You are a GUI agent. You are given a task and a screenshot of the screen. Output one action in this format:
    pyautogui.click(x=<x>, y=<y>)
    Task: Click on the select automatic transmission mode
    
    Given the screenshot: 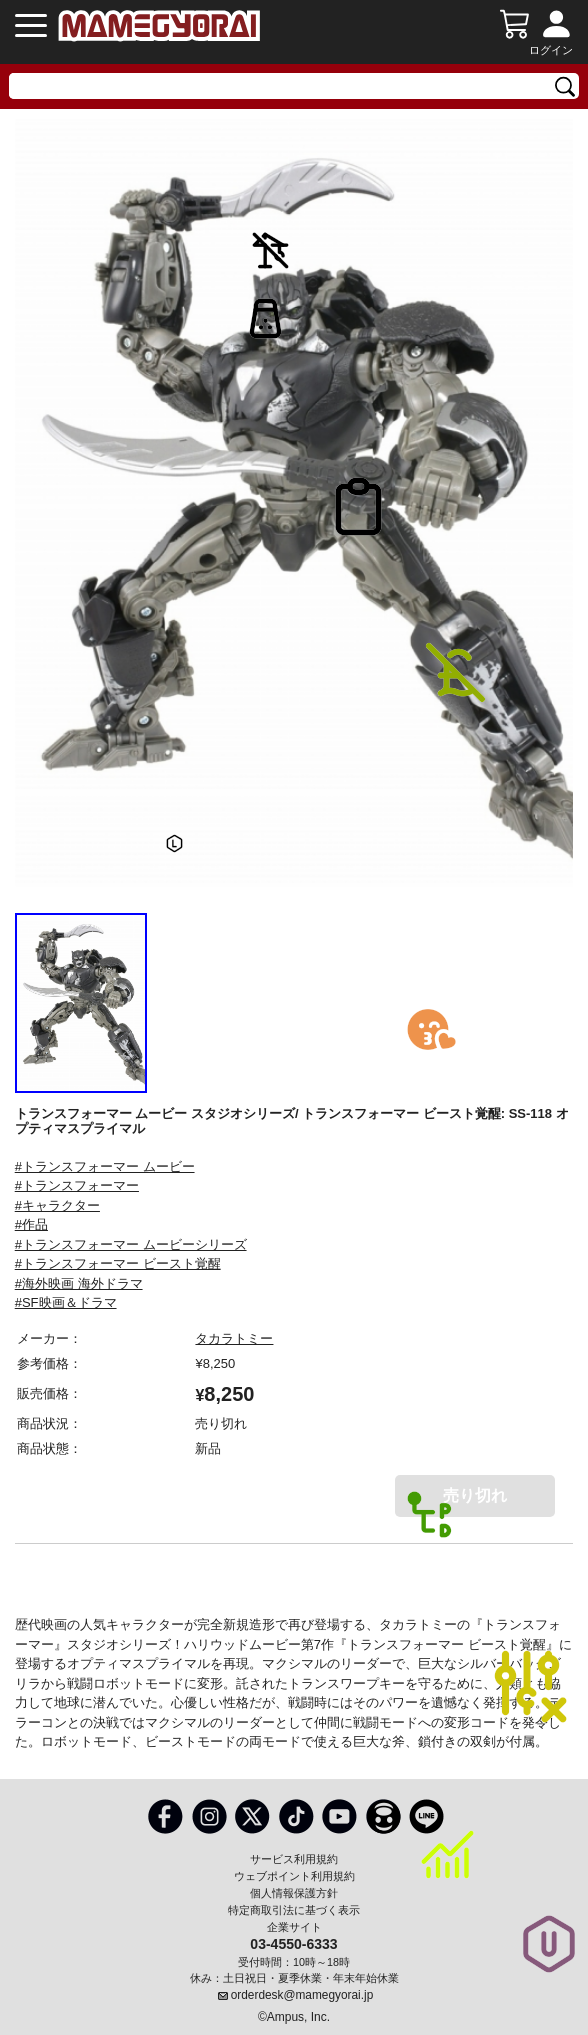 What is the action you would take?
    pyautogui.click(x=430, y=1514)
    